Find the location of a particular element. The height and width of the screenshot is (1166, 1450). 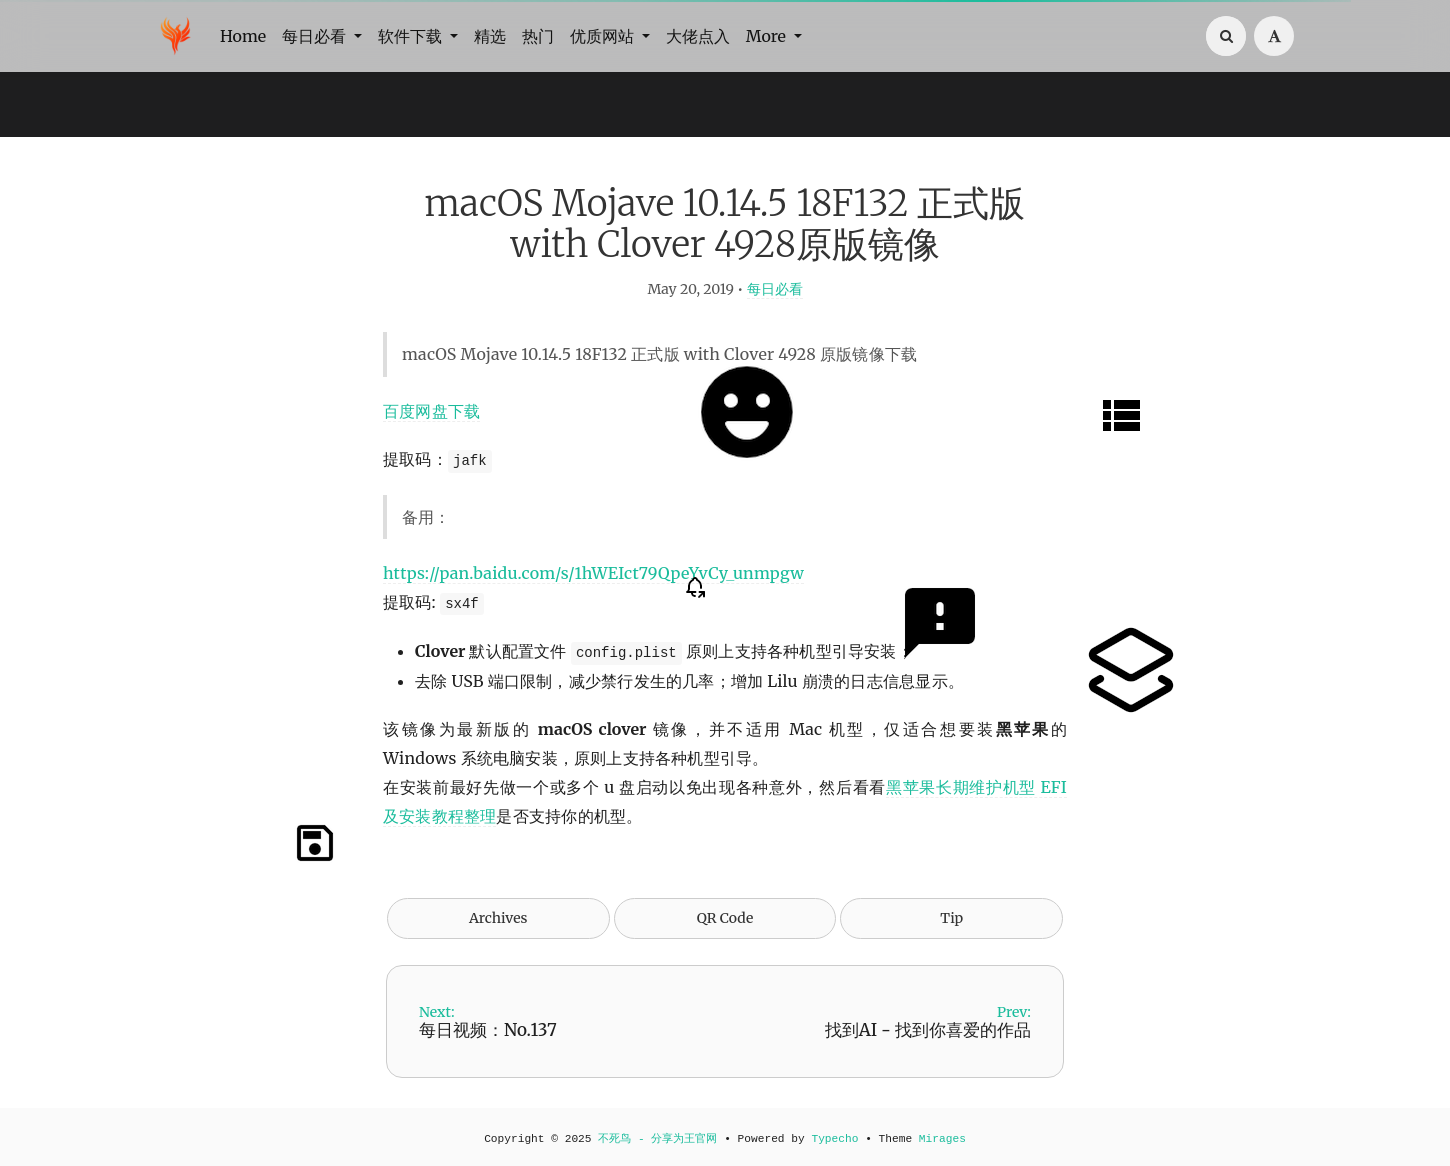

switch to list view is located at coordinates (1122, 415).